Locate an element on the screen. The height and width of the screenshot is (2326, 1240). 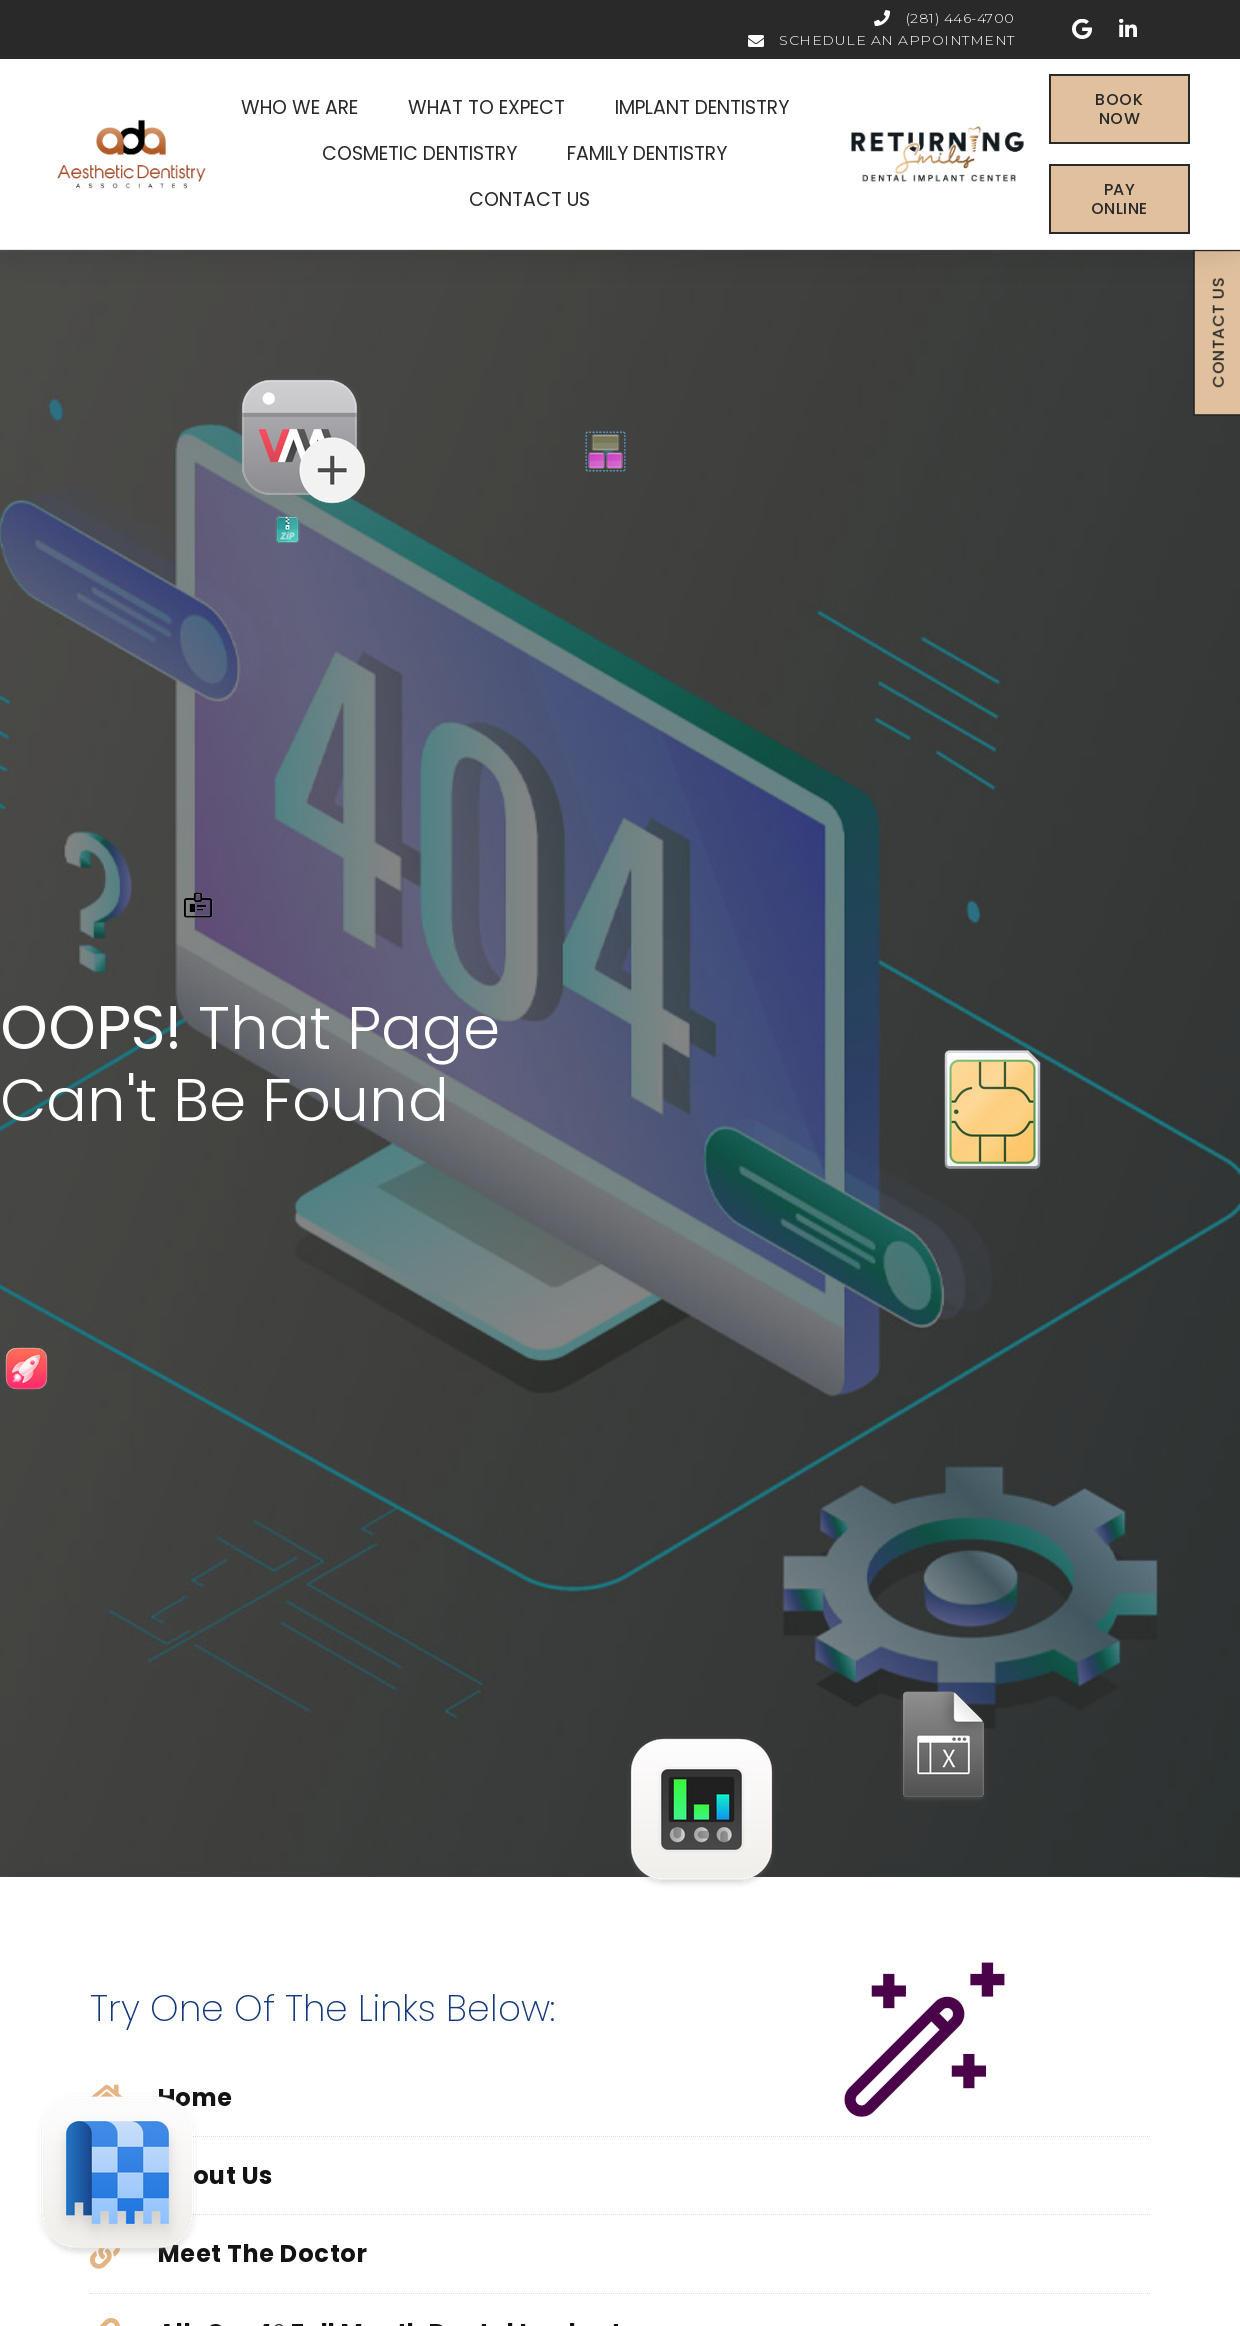
compressed zip archive file is located at coordinates (287, 529).